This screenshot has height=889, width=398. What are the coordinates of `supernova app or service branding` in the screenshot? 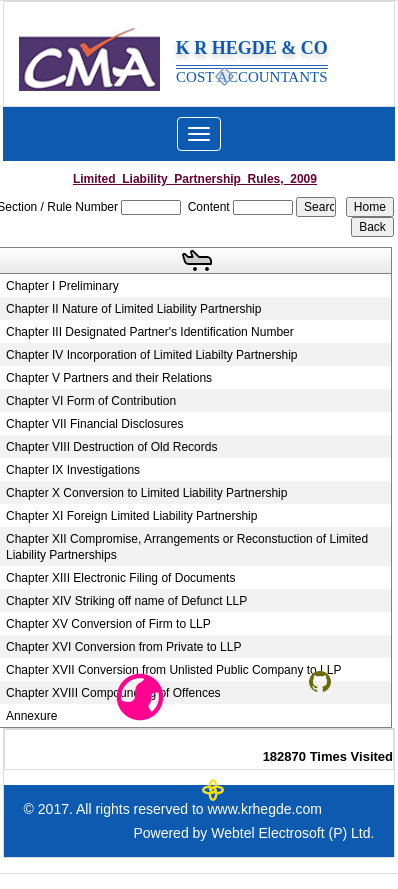 It's located at (213, 790).